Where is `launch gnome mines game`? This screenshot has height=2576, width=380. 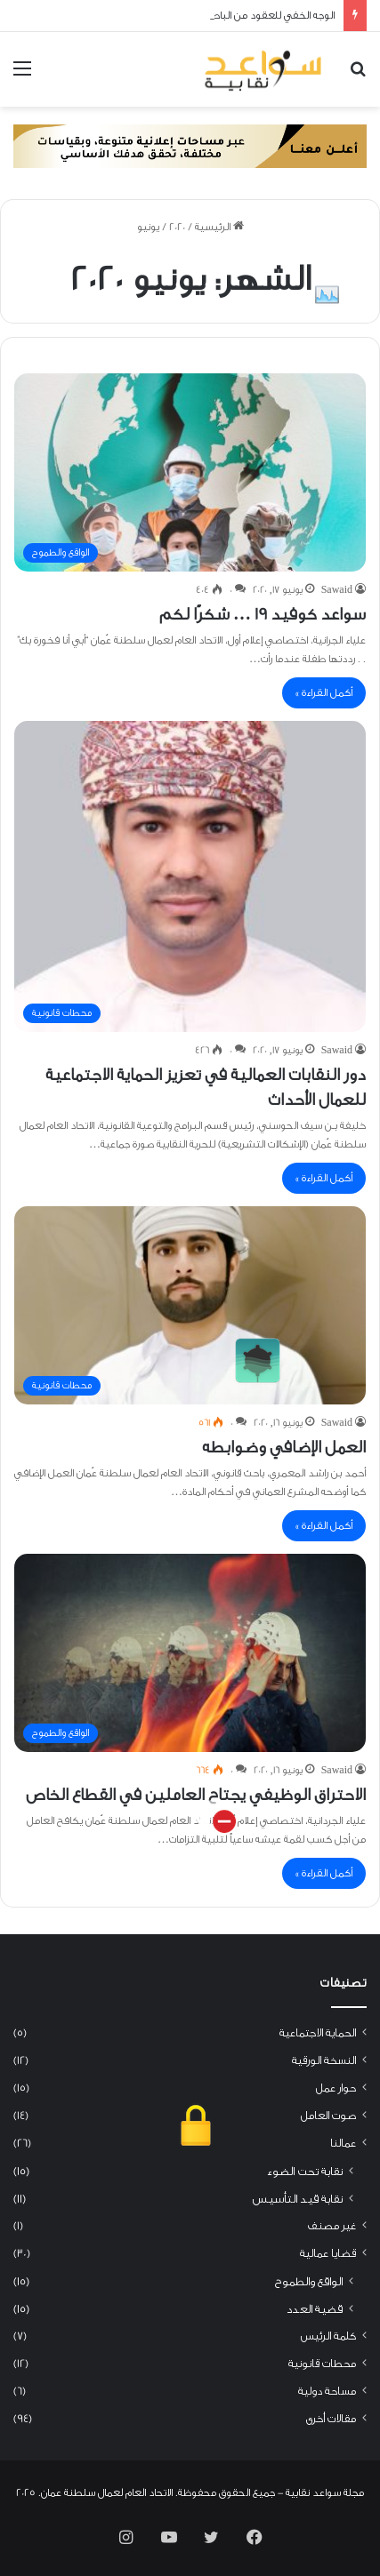 launch gnome mines game is located at coordinates (257, 1360).